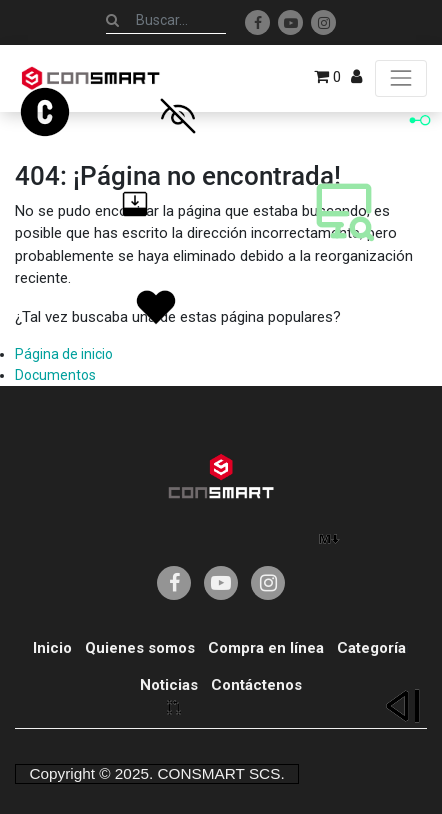  I want to click on dock panel to bottom of editor, so click(135, 204).